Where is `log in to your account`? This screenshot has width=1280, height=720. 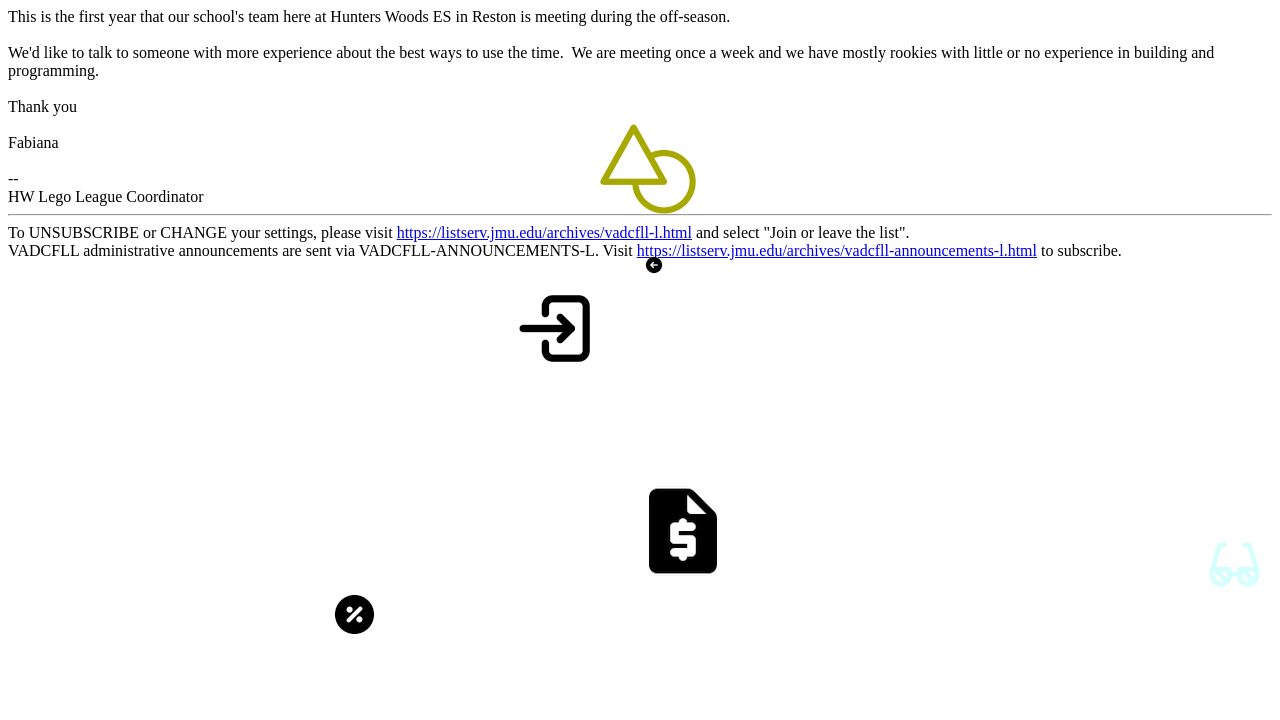 log in to your account is located at coordinates (556, 328).